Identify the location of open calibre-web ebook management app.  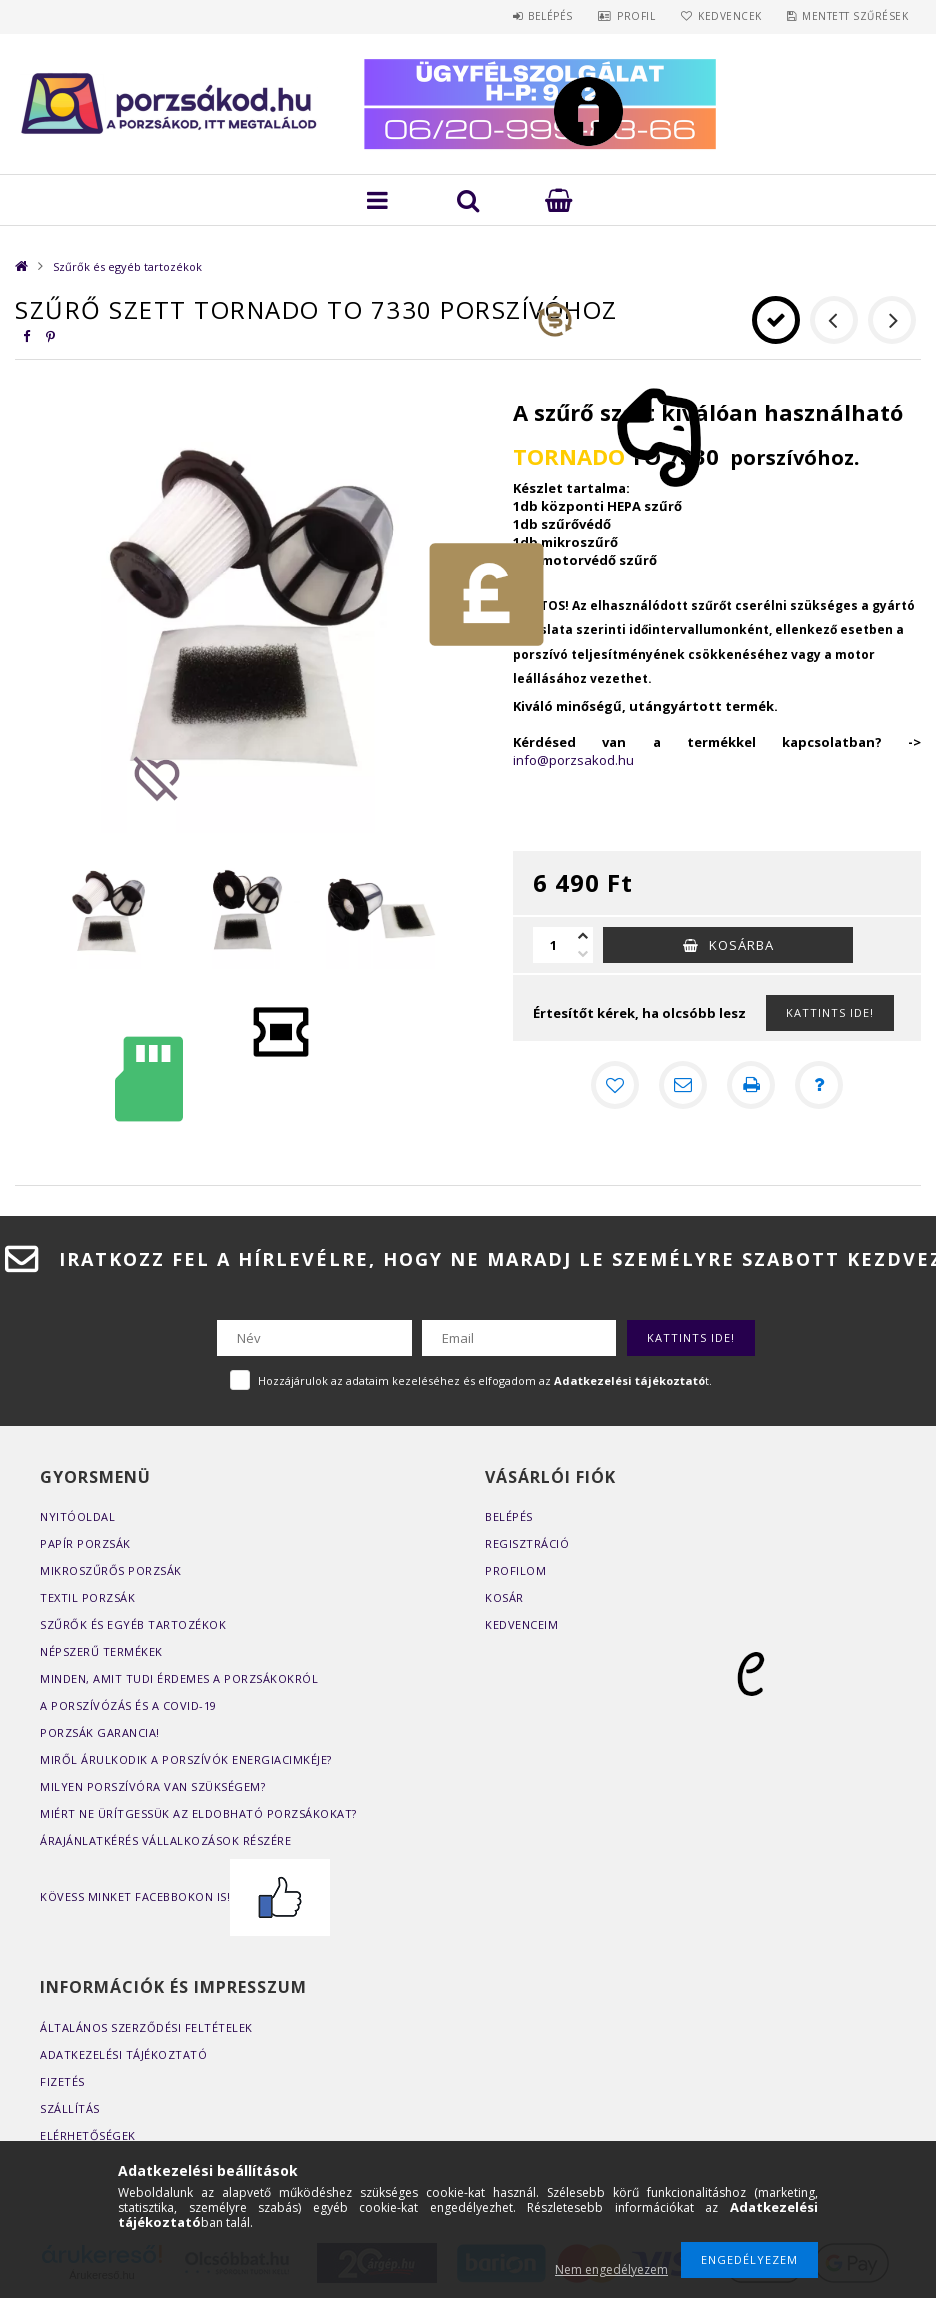
(751, 1674).